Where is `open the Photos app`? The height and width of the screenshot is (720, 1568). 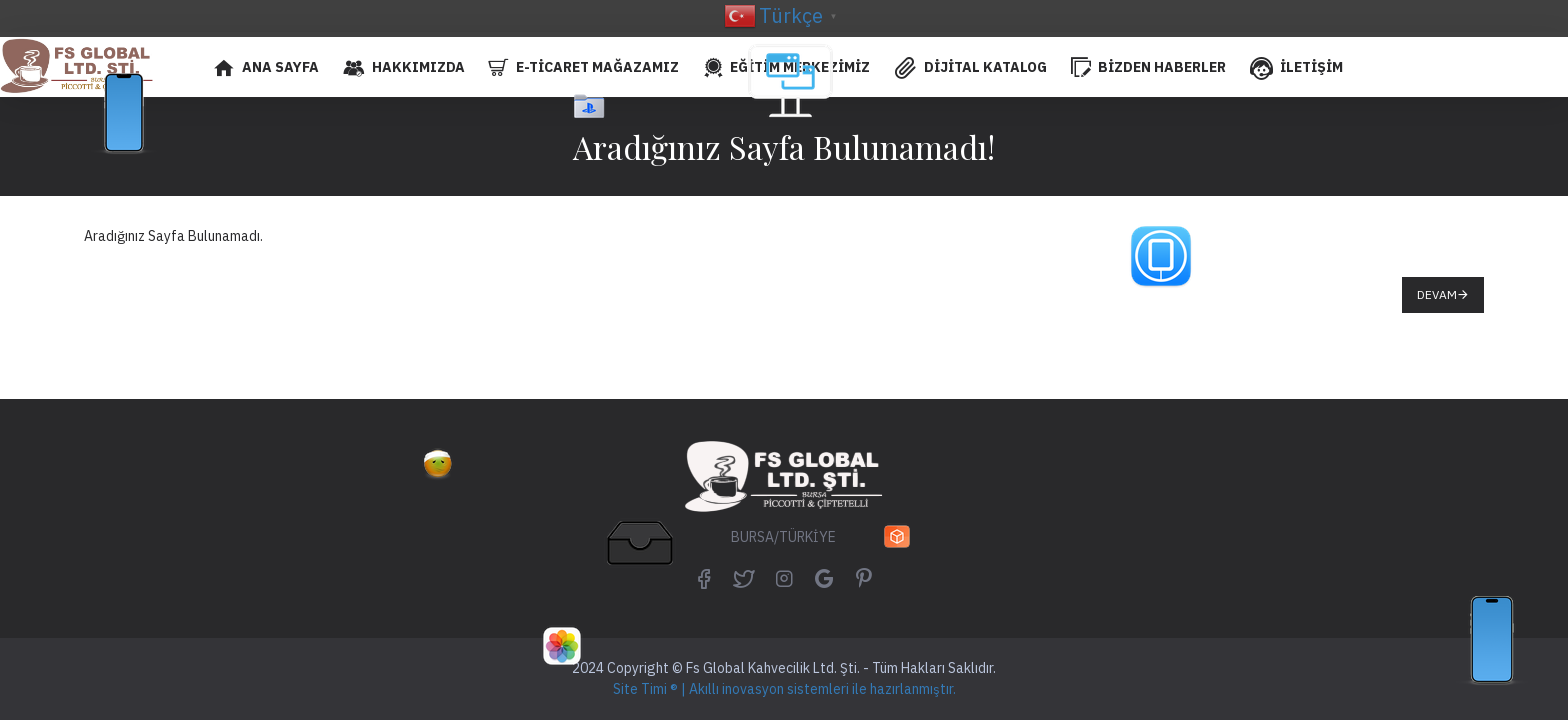
open the Photos app is located at coordinates (562, 646).